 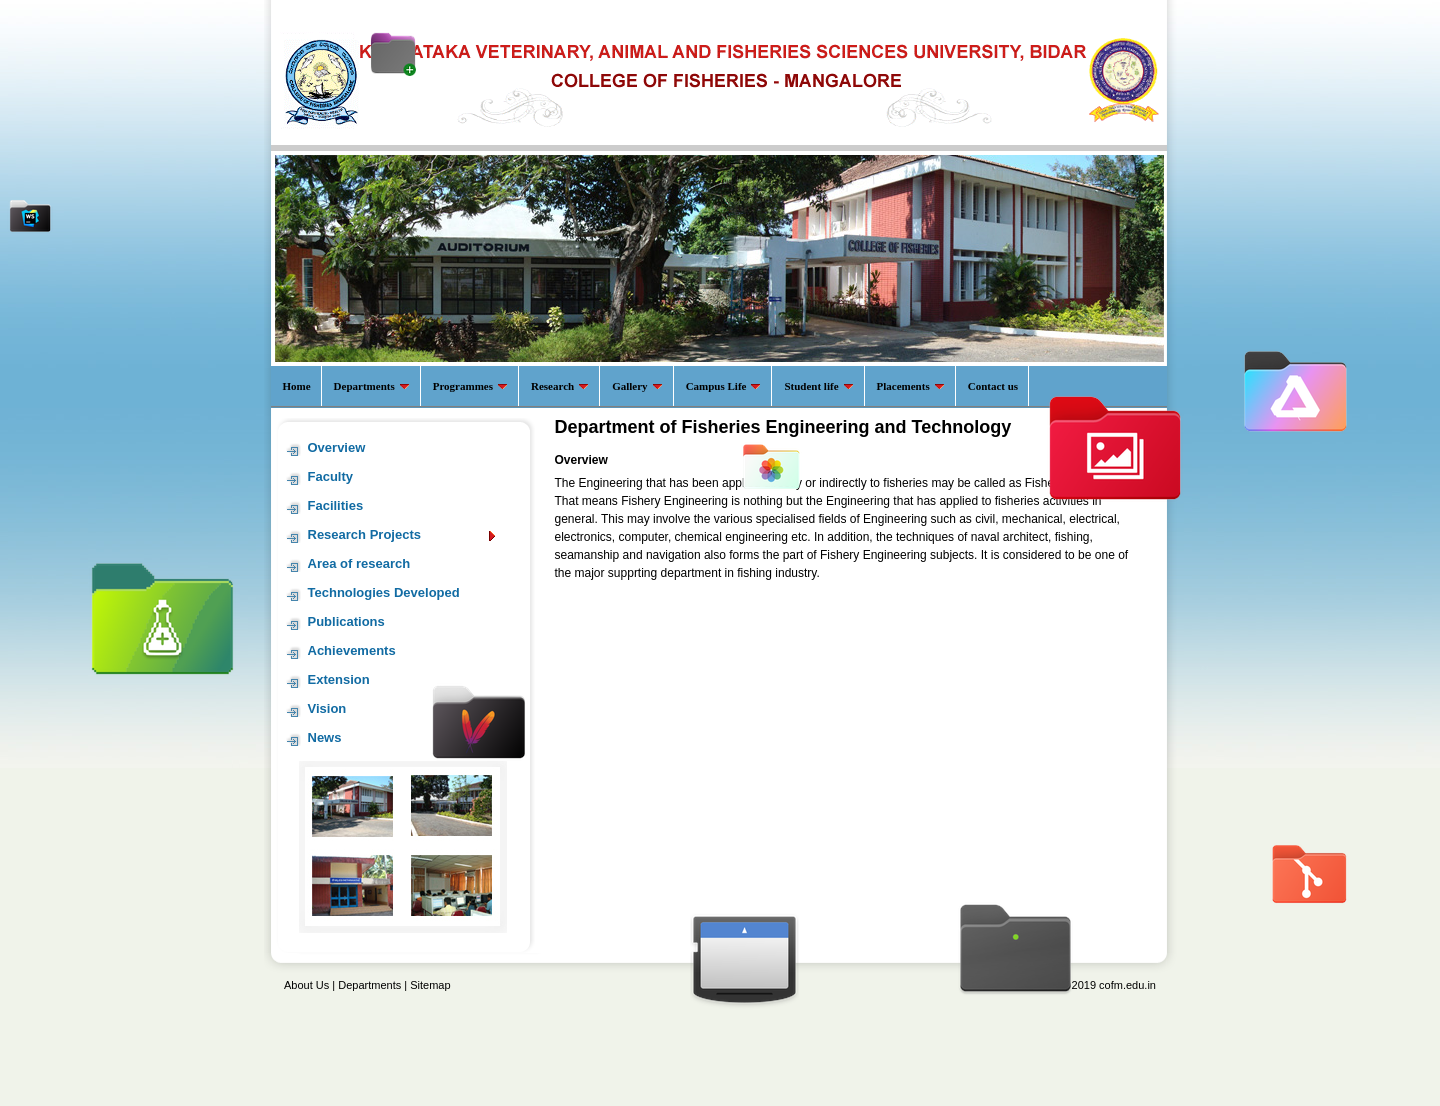 I want to click on folder for science or chemistry-related files, so click(x=162, y=622).